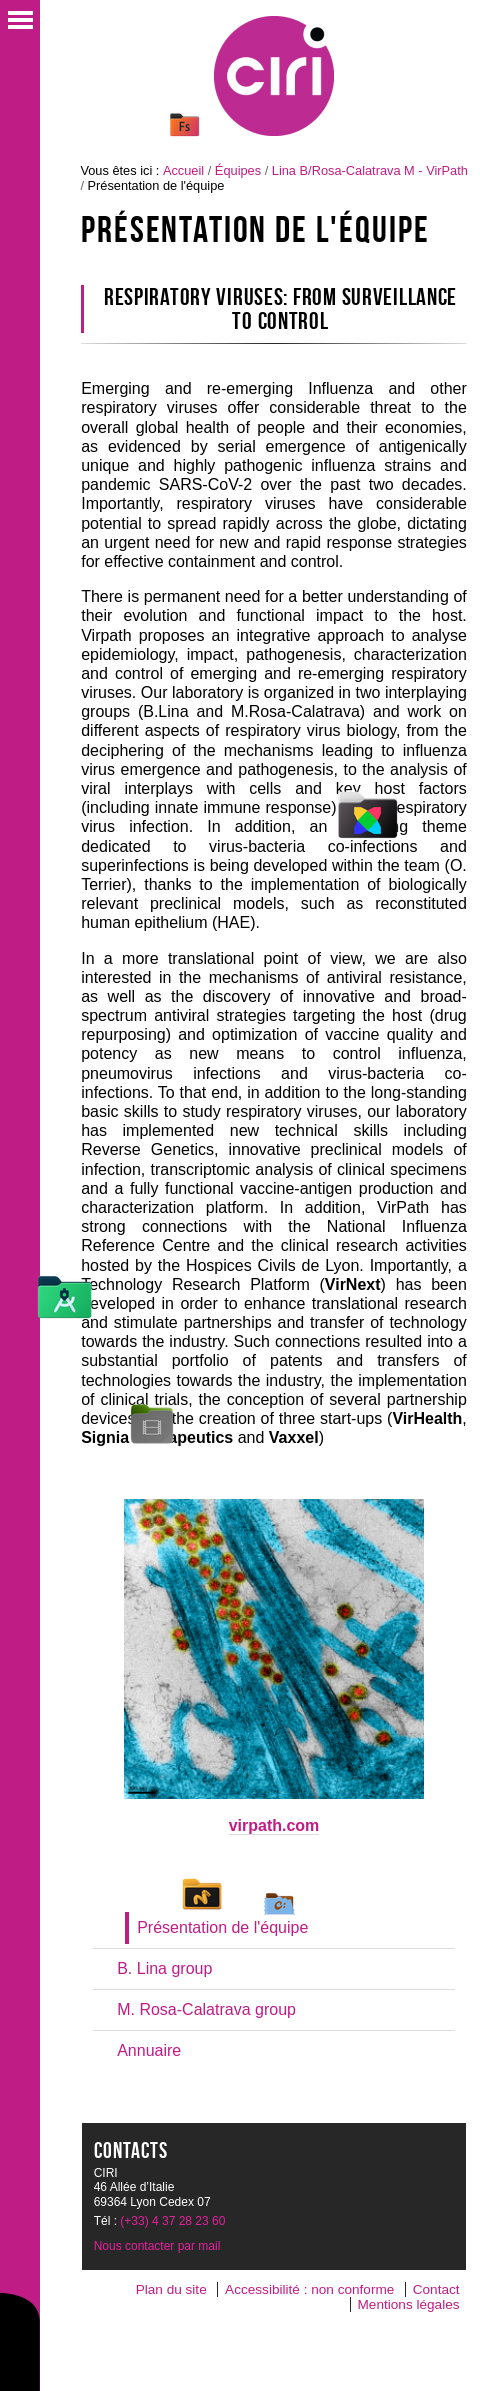 This screenshot has width=480, height=2391. I want to click on open the Modo 3D modeling application folder, so click(202, 1895).